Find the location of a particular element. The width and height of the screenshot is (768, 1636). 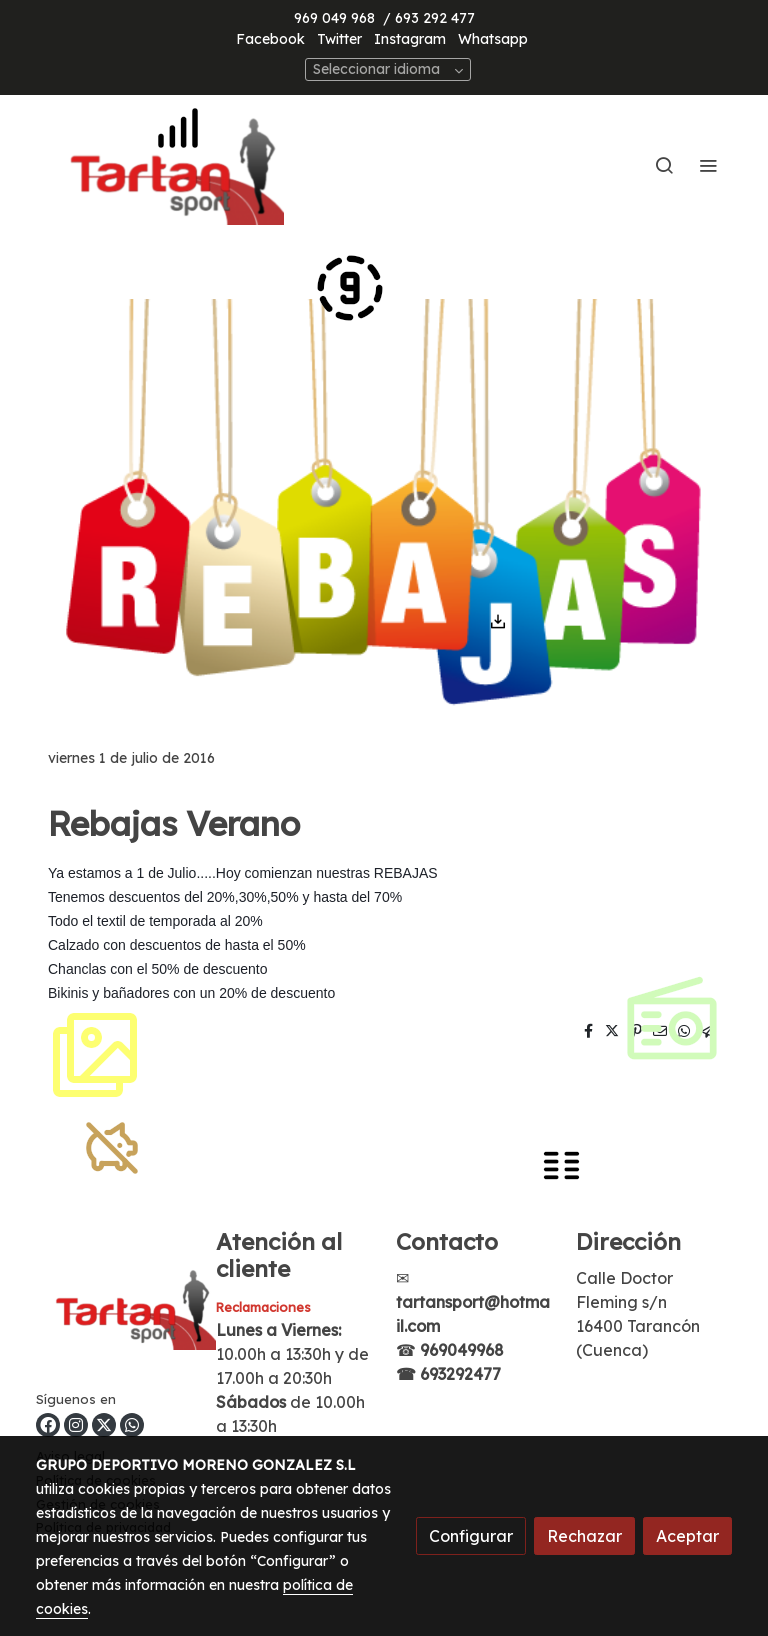

download a file to your device is located at coordinates (498, 622).